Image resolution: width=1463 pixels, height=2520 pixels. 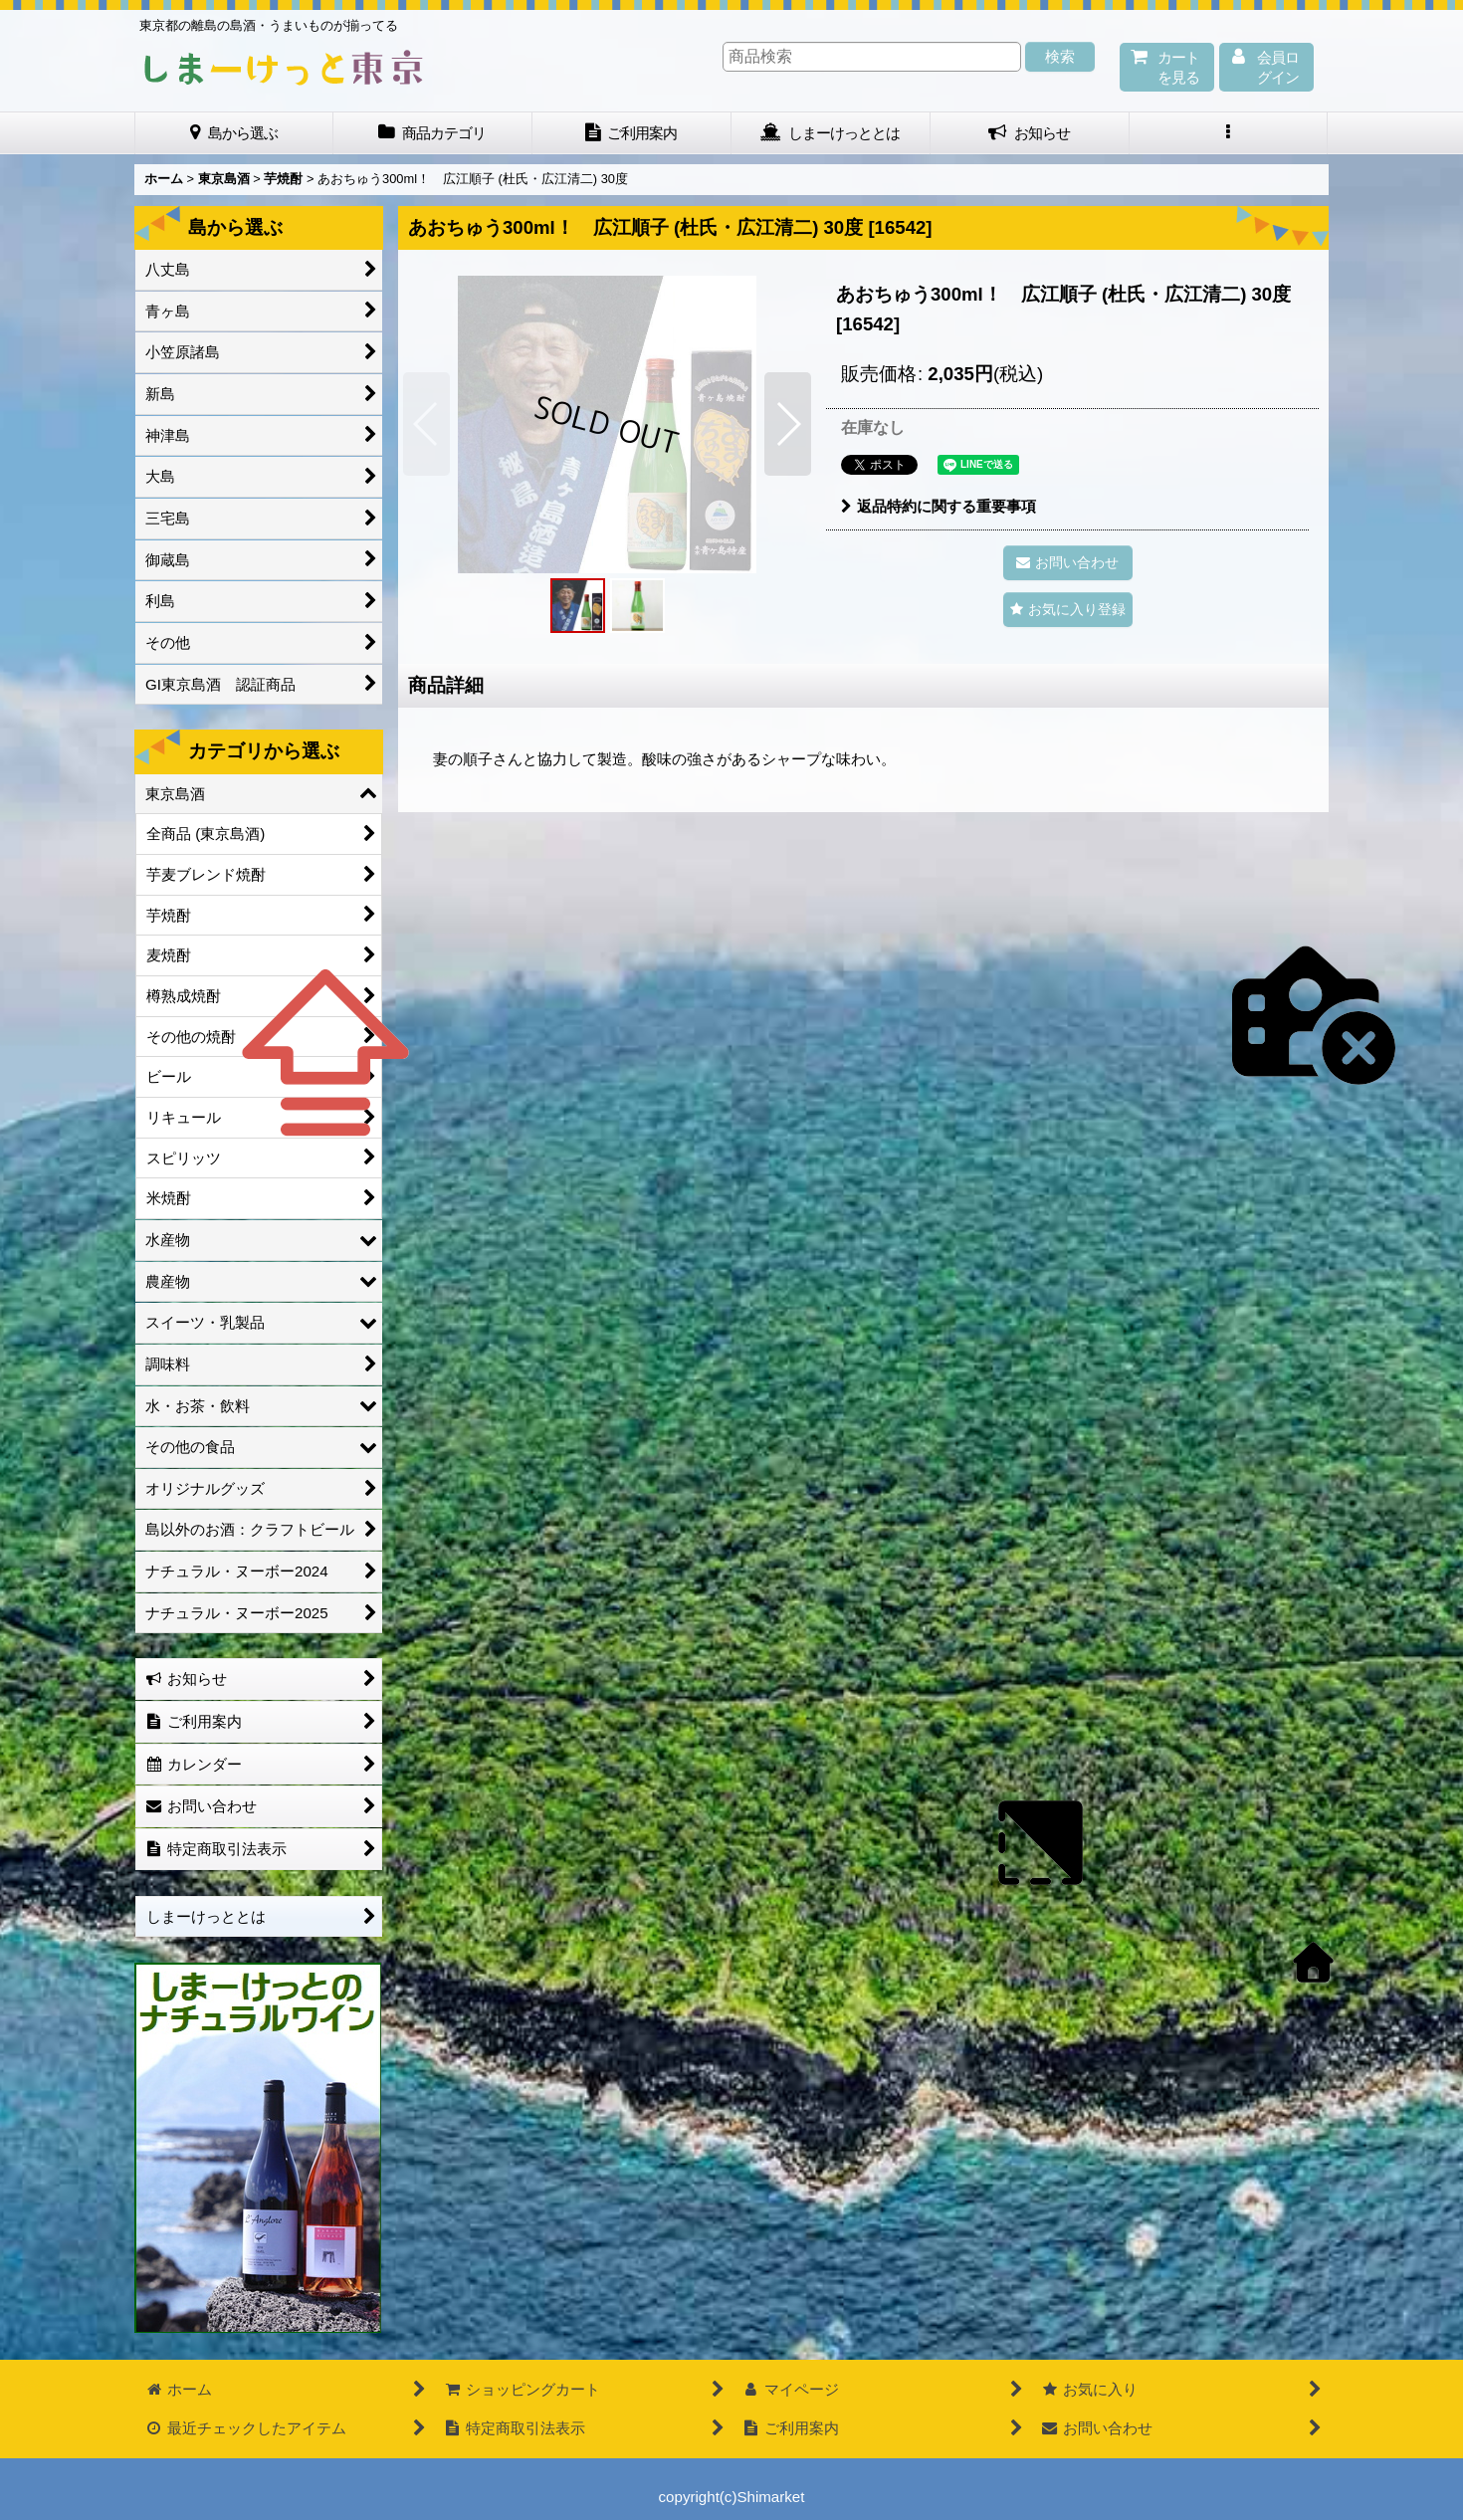 What do you see at coordinates (1040, 1842) in the screenshot?
I see `invert current selection` at bounding box center [1040, 1842].